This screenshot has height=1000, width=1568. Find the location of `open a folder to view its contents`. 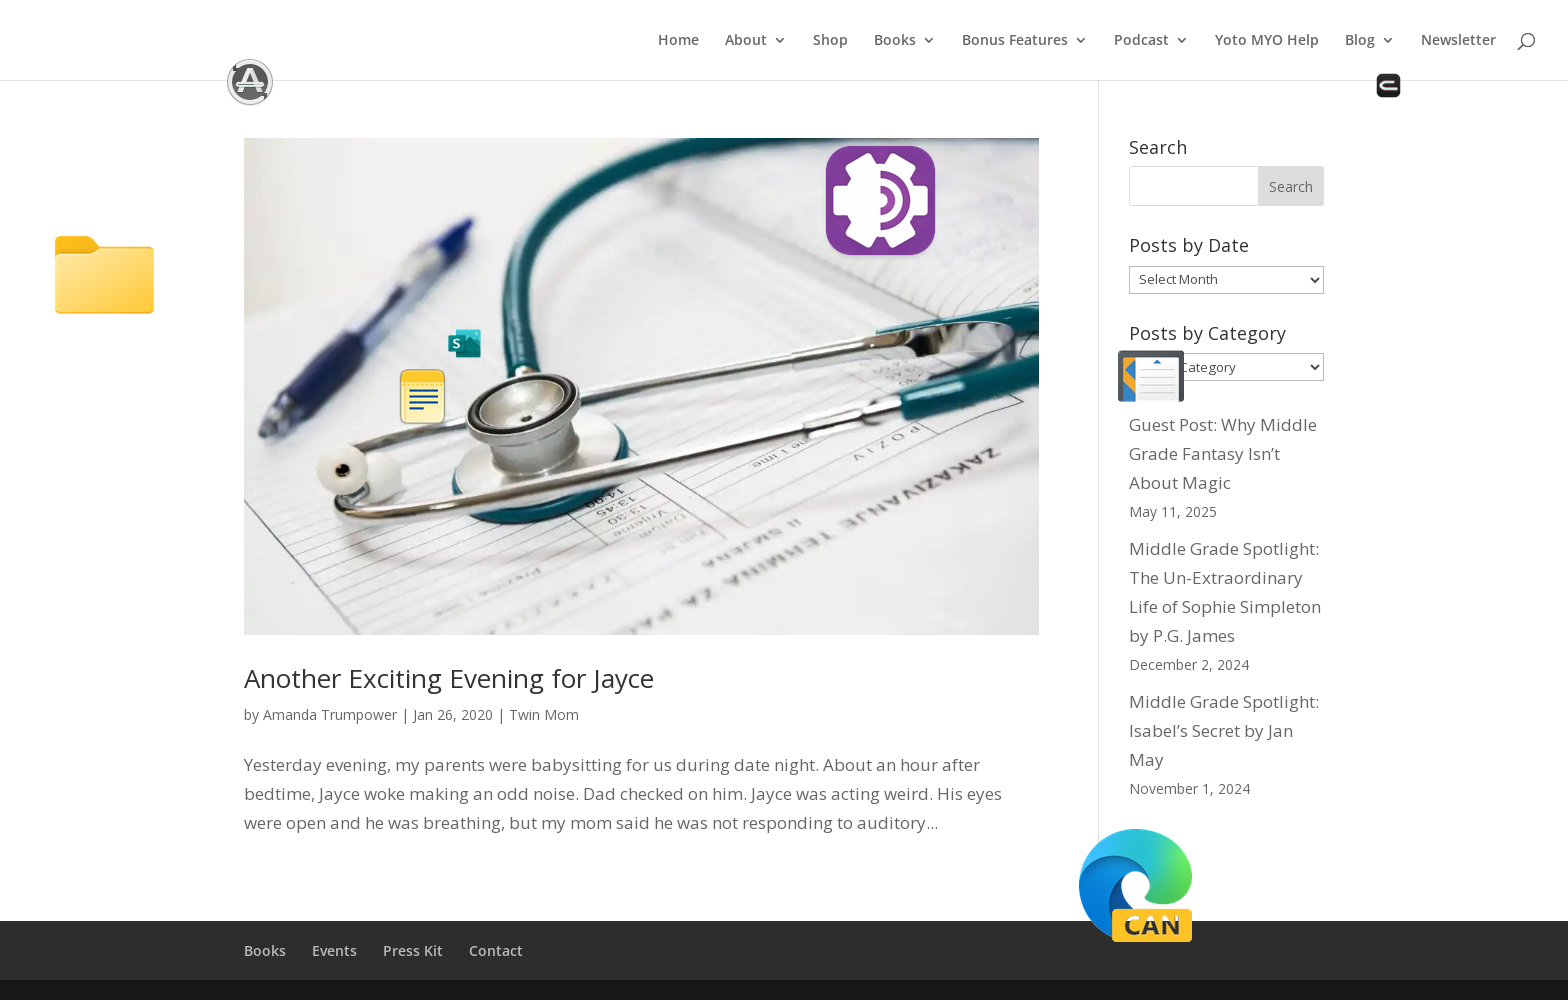

open a folder to view its contents is located at coordinates (104, 277).